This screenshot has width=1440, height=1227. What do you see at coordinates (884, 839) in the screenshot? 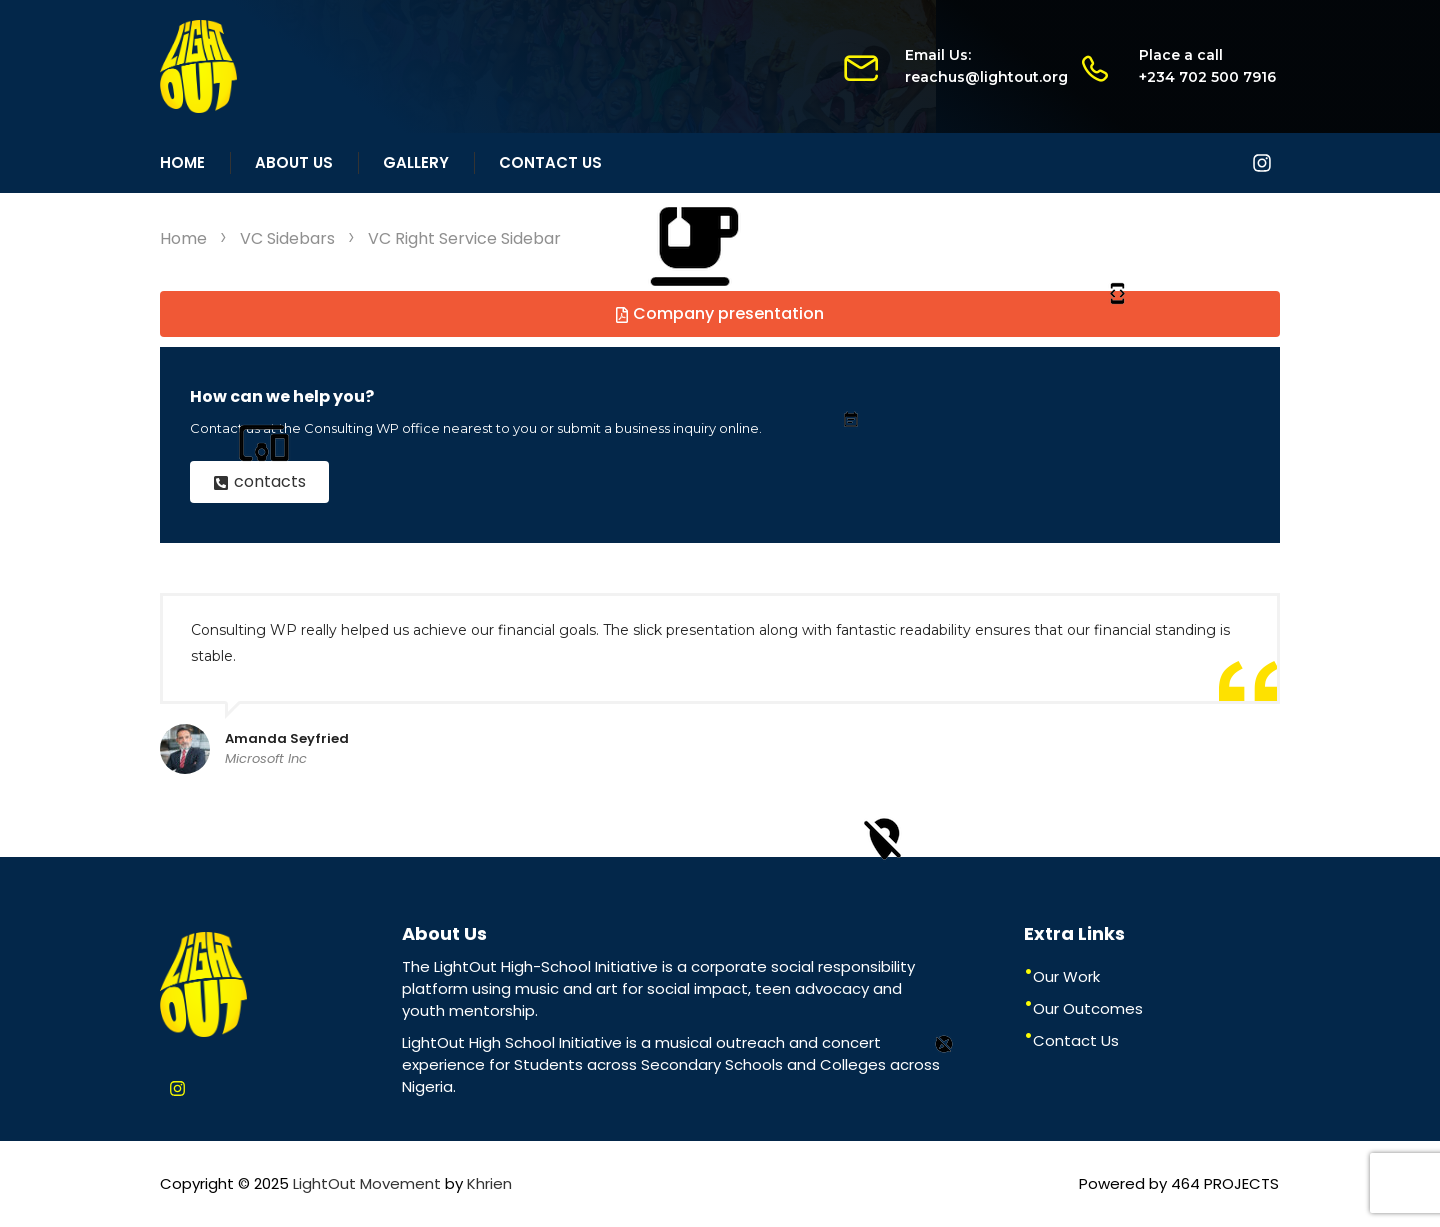
I see `disable location services` at bounding box center [884, 839].